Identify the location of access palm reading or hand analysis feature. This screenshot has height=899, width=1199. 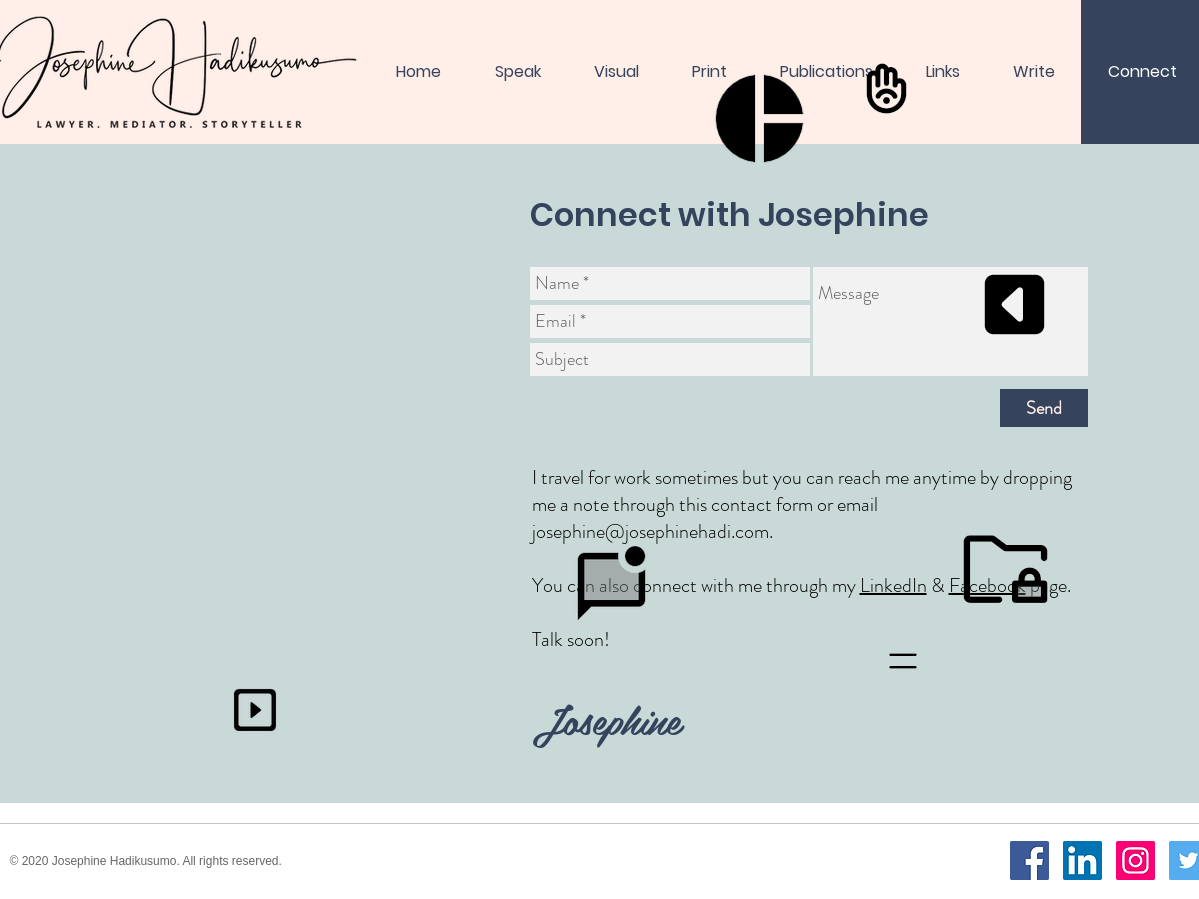
(886, 88).